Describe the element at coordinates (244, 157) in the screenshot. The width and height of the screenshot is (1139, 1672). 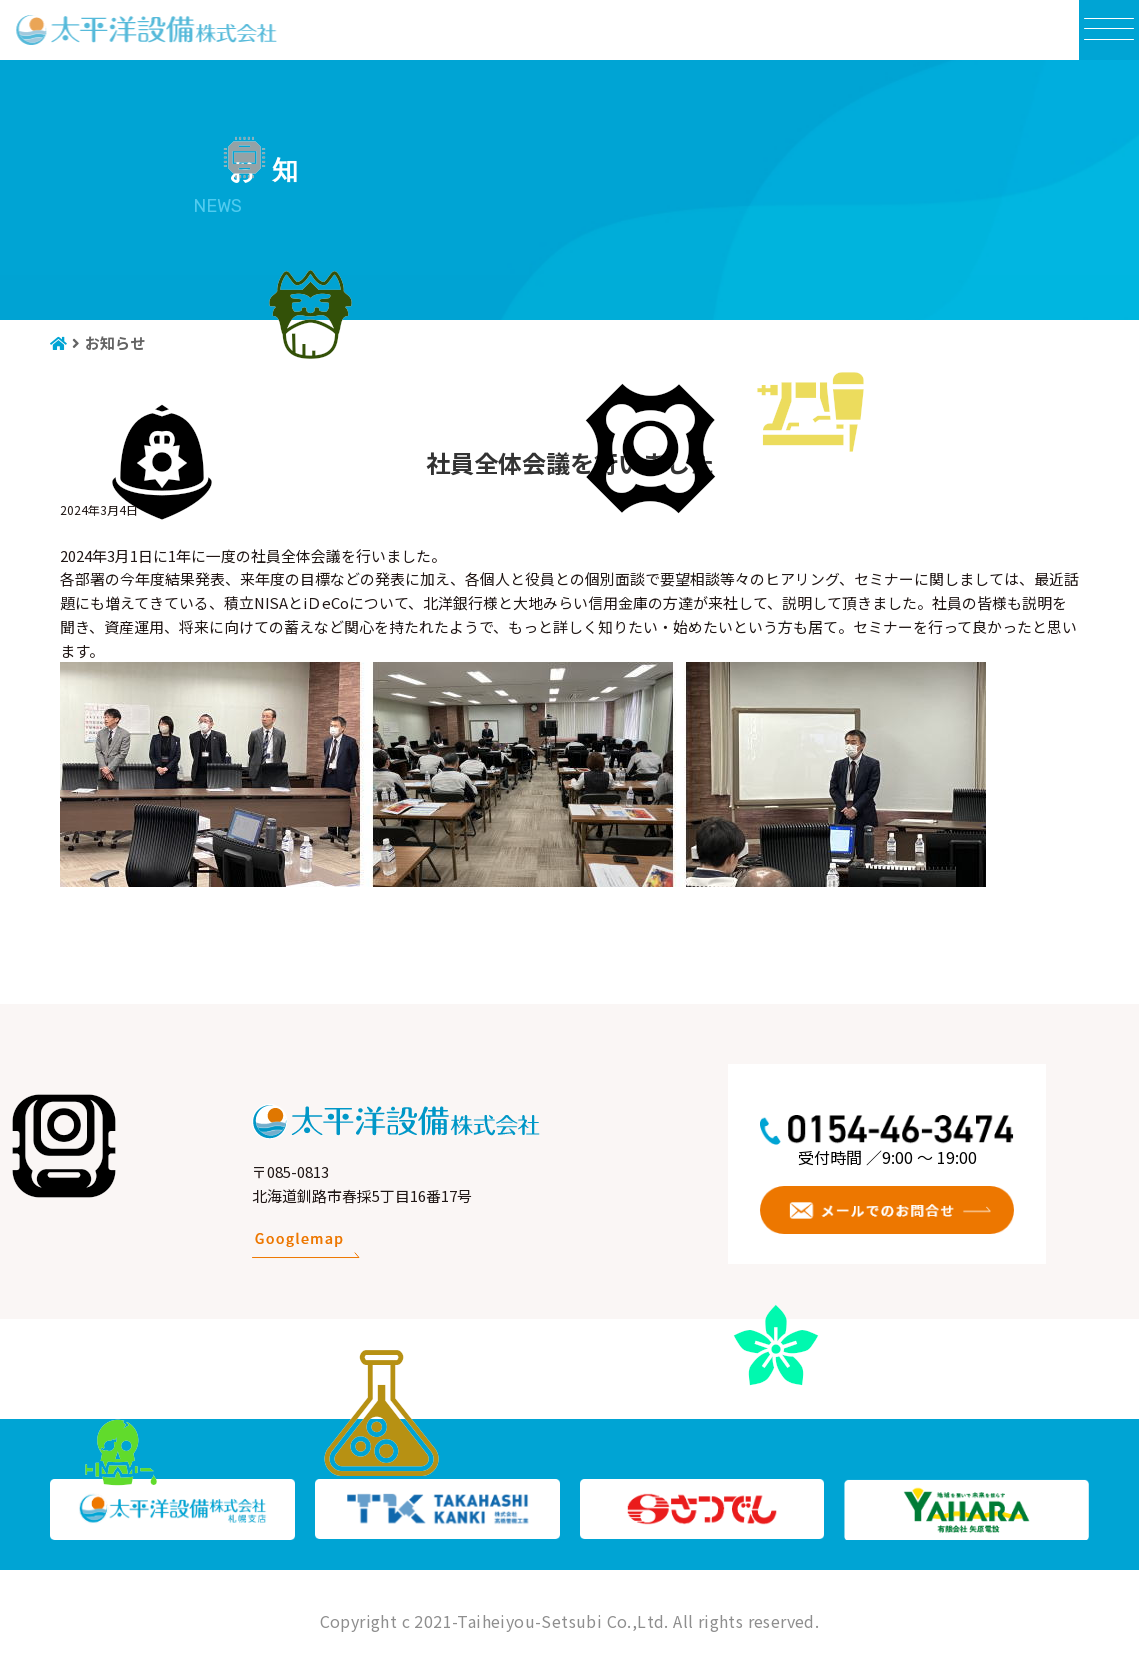
I see `view system performance or CPU usage` at that location.